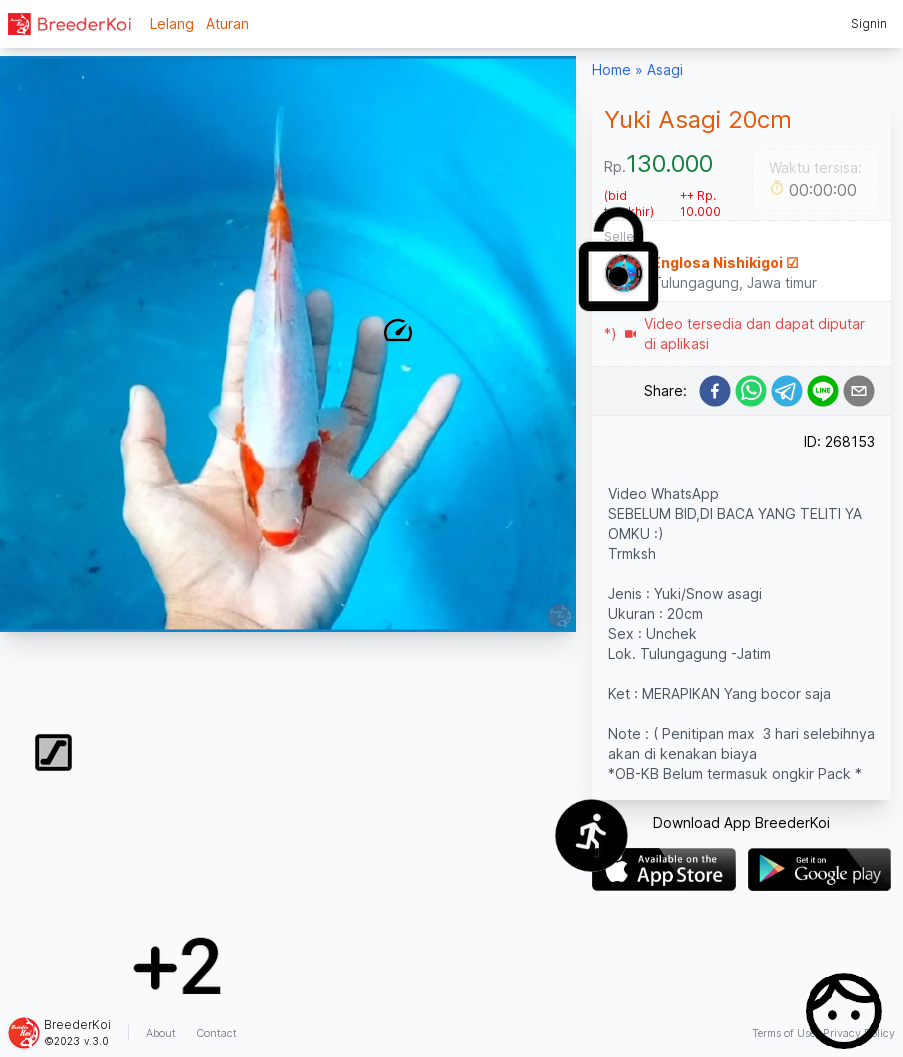  What do you see at coordinates (177, 968) in the screenshot?
I see `increase exposure by 2 stops` at bounding box center [177, 968].